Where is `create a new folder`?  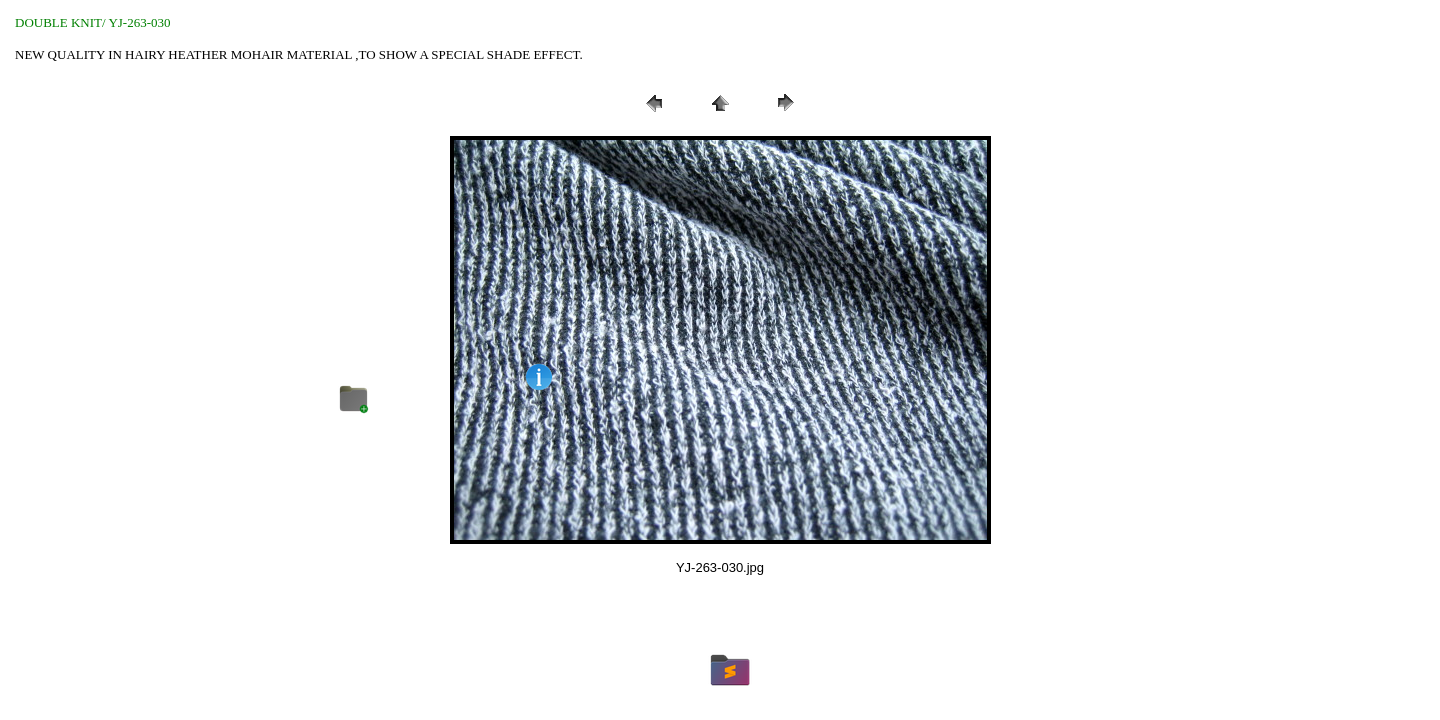
create a new folder is located at coordinates (353, 398).